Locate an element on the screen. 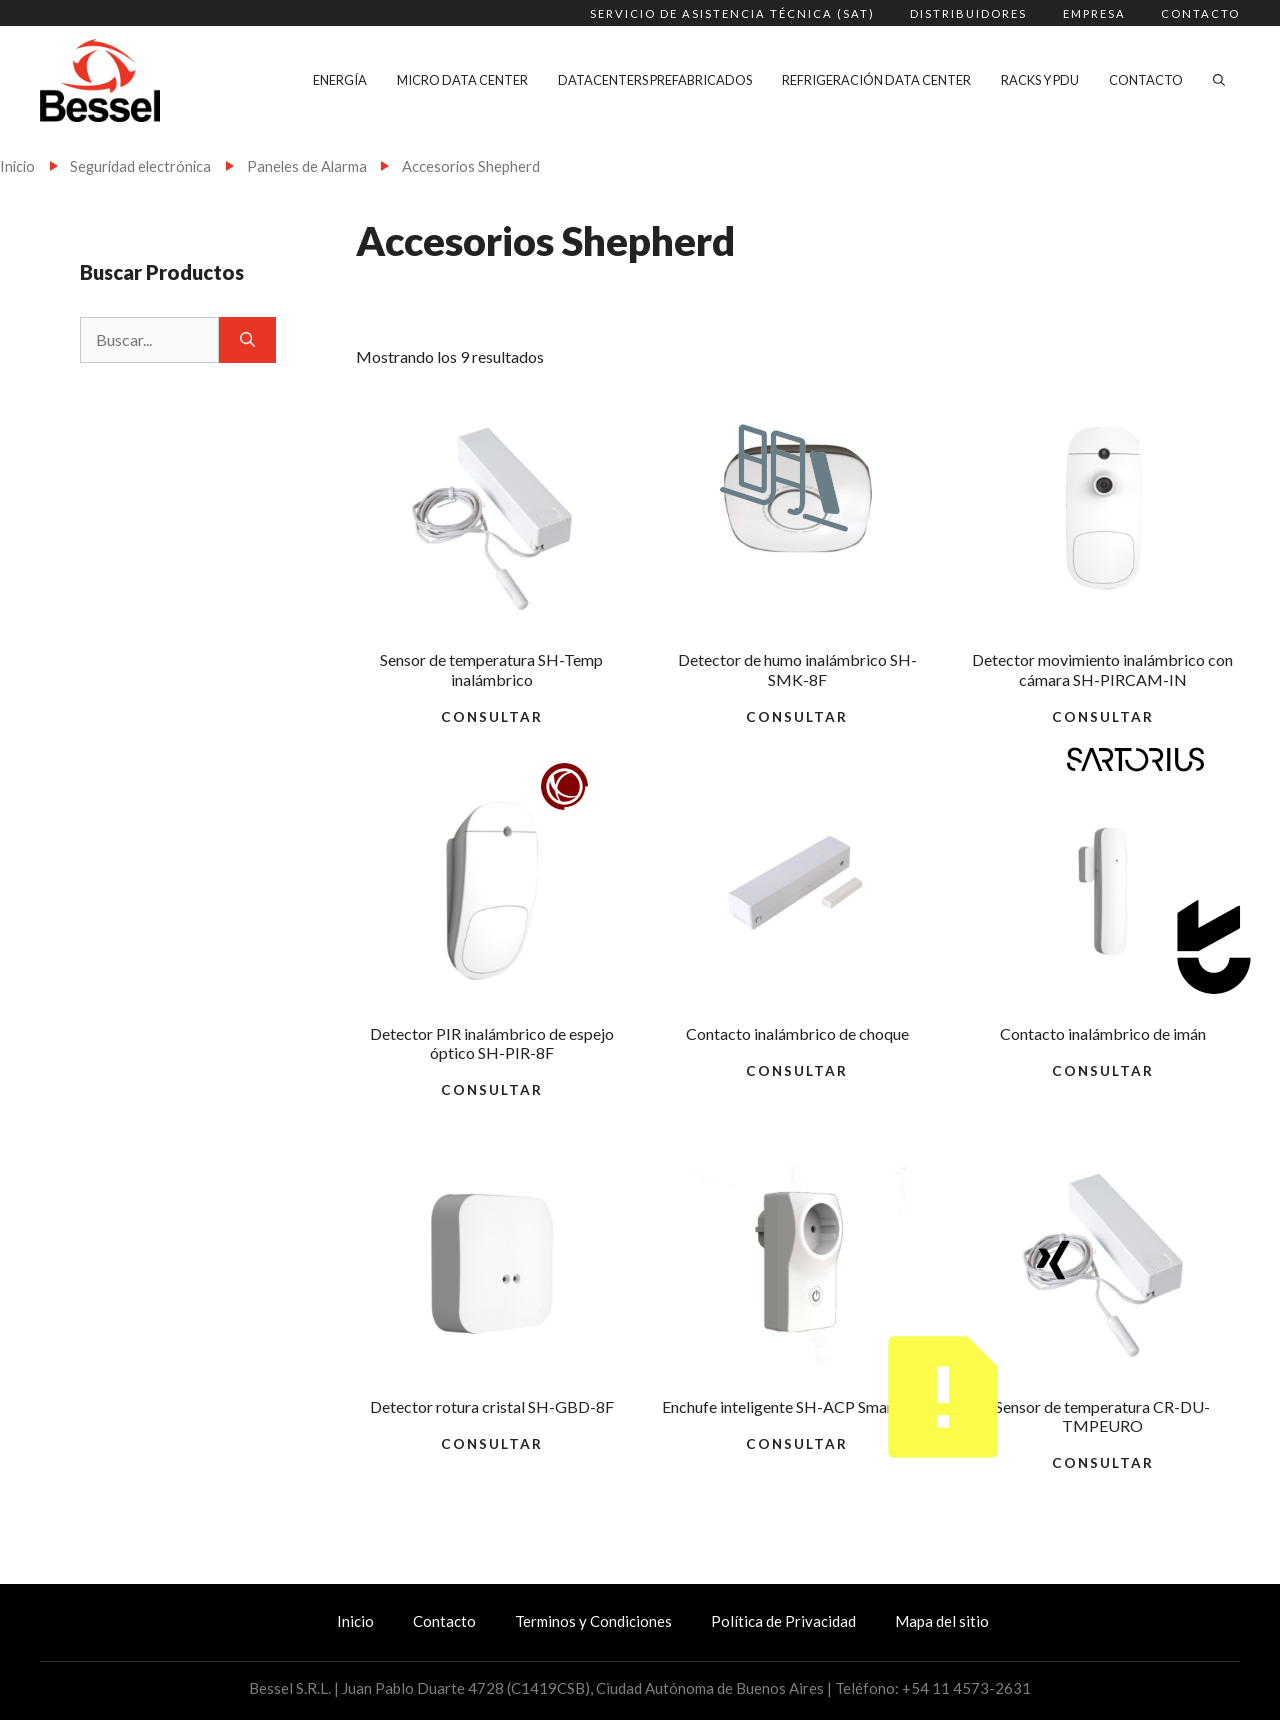  open the Trivago hotel comparison app is located at coordinates (1214, 947).